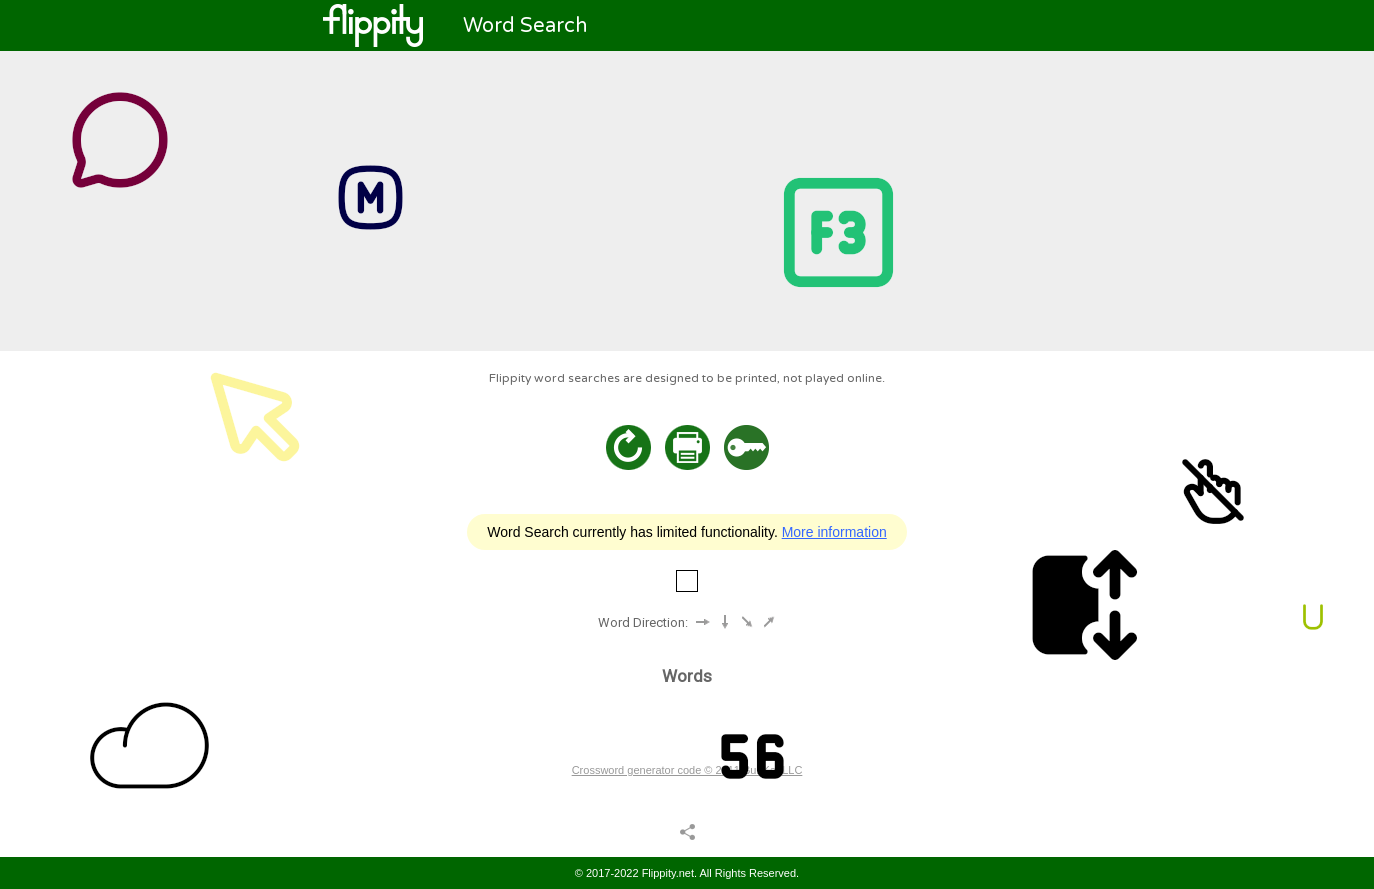  What do you see at coordinates (752, 756) in the screenshot?
I see `indicates item number 56 in a list or sequence` at bounding box center [752, 756].